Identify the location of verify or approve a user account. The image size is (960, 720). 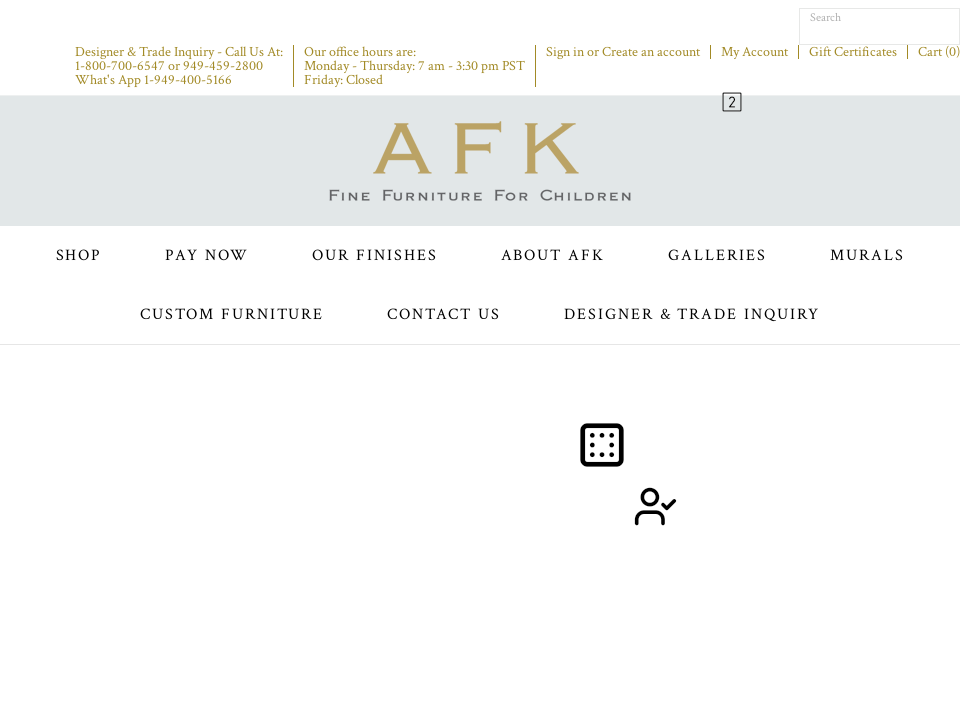
(655, 506).